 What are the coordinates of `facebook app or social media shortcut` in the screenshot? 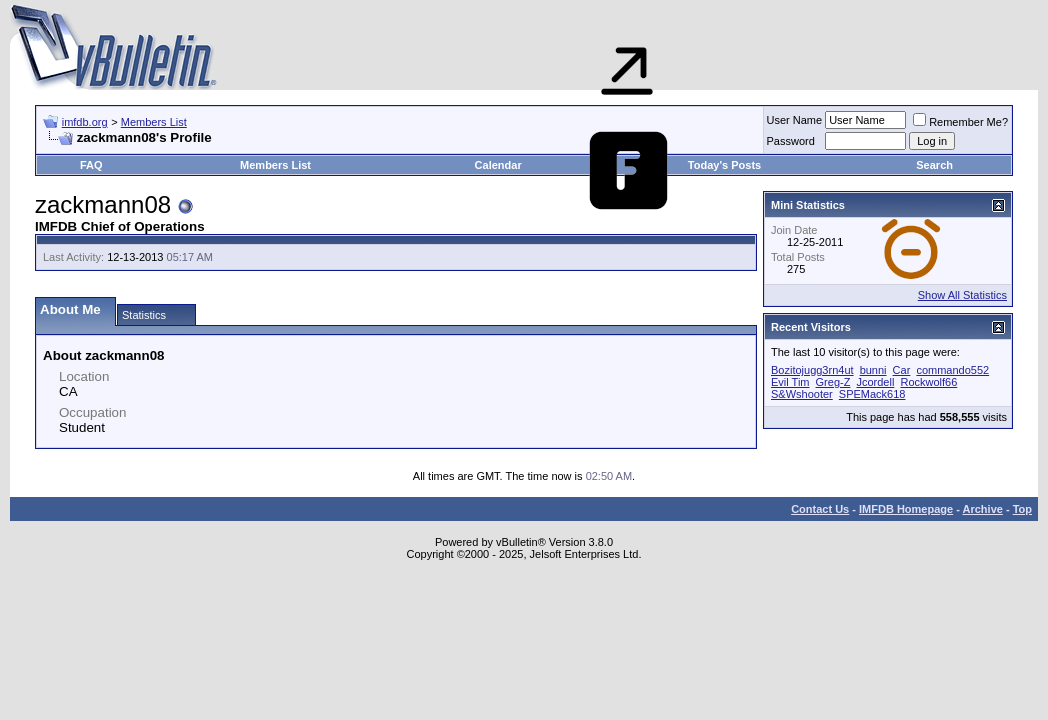 It's located at (628, 170).